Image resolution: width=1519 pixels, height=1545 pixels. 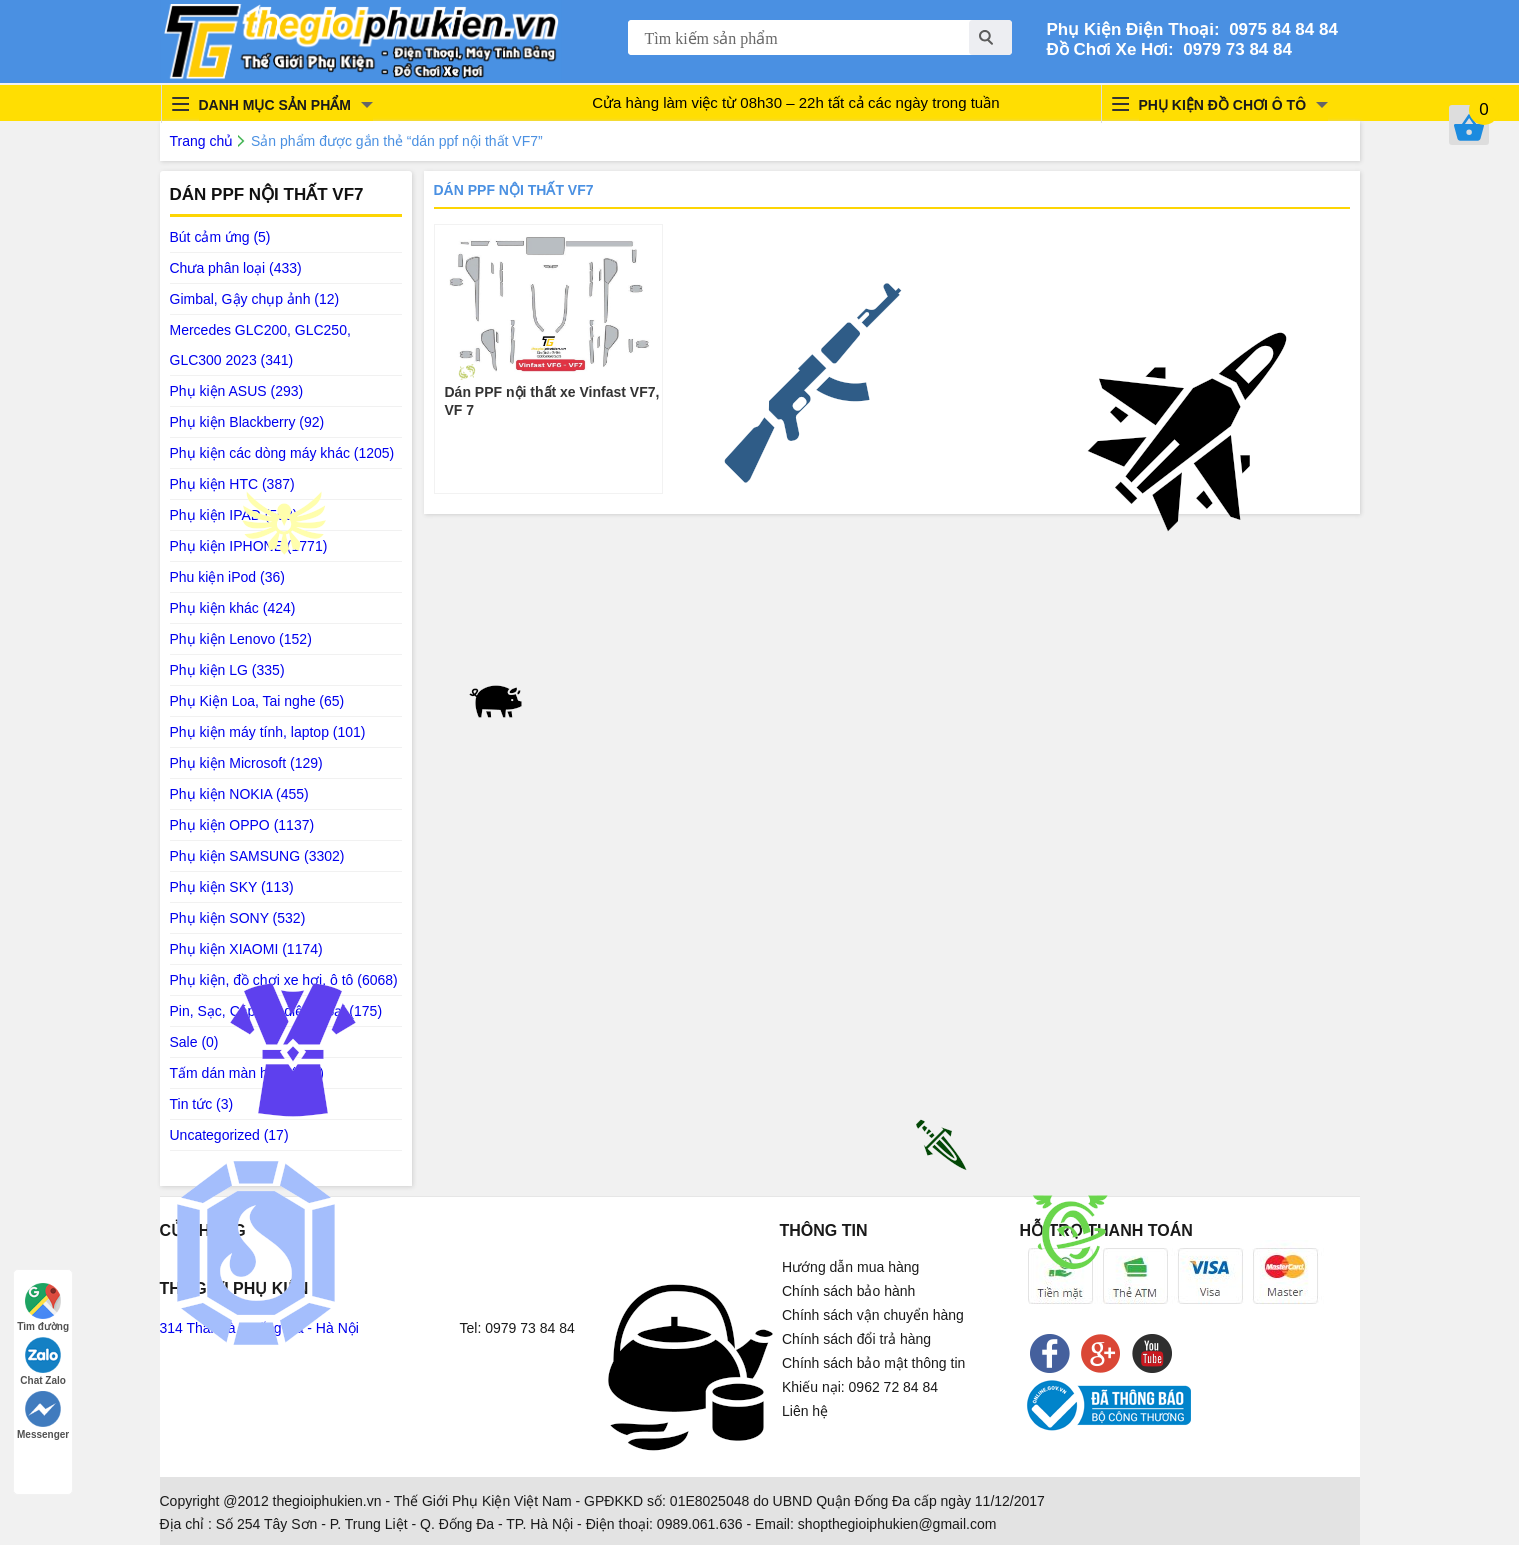 What do you see at coordinates (1187, 432) in the screenshot?
I see `military or combat game mode` at bounding box center [1187, 432].